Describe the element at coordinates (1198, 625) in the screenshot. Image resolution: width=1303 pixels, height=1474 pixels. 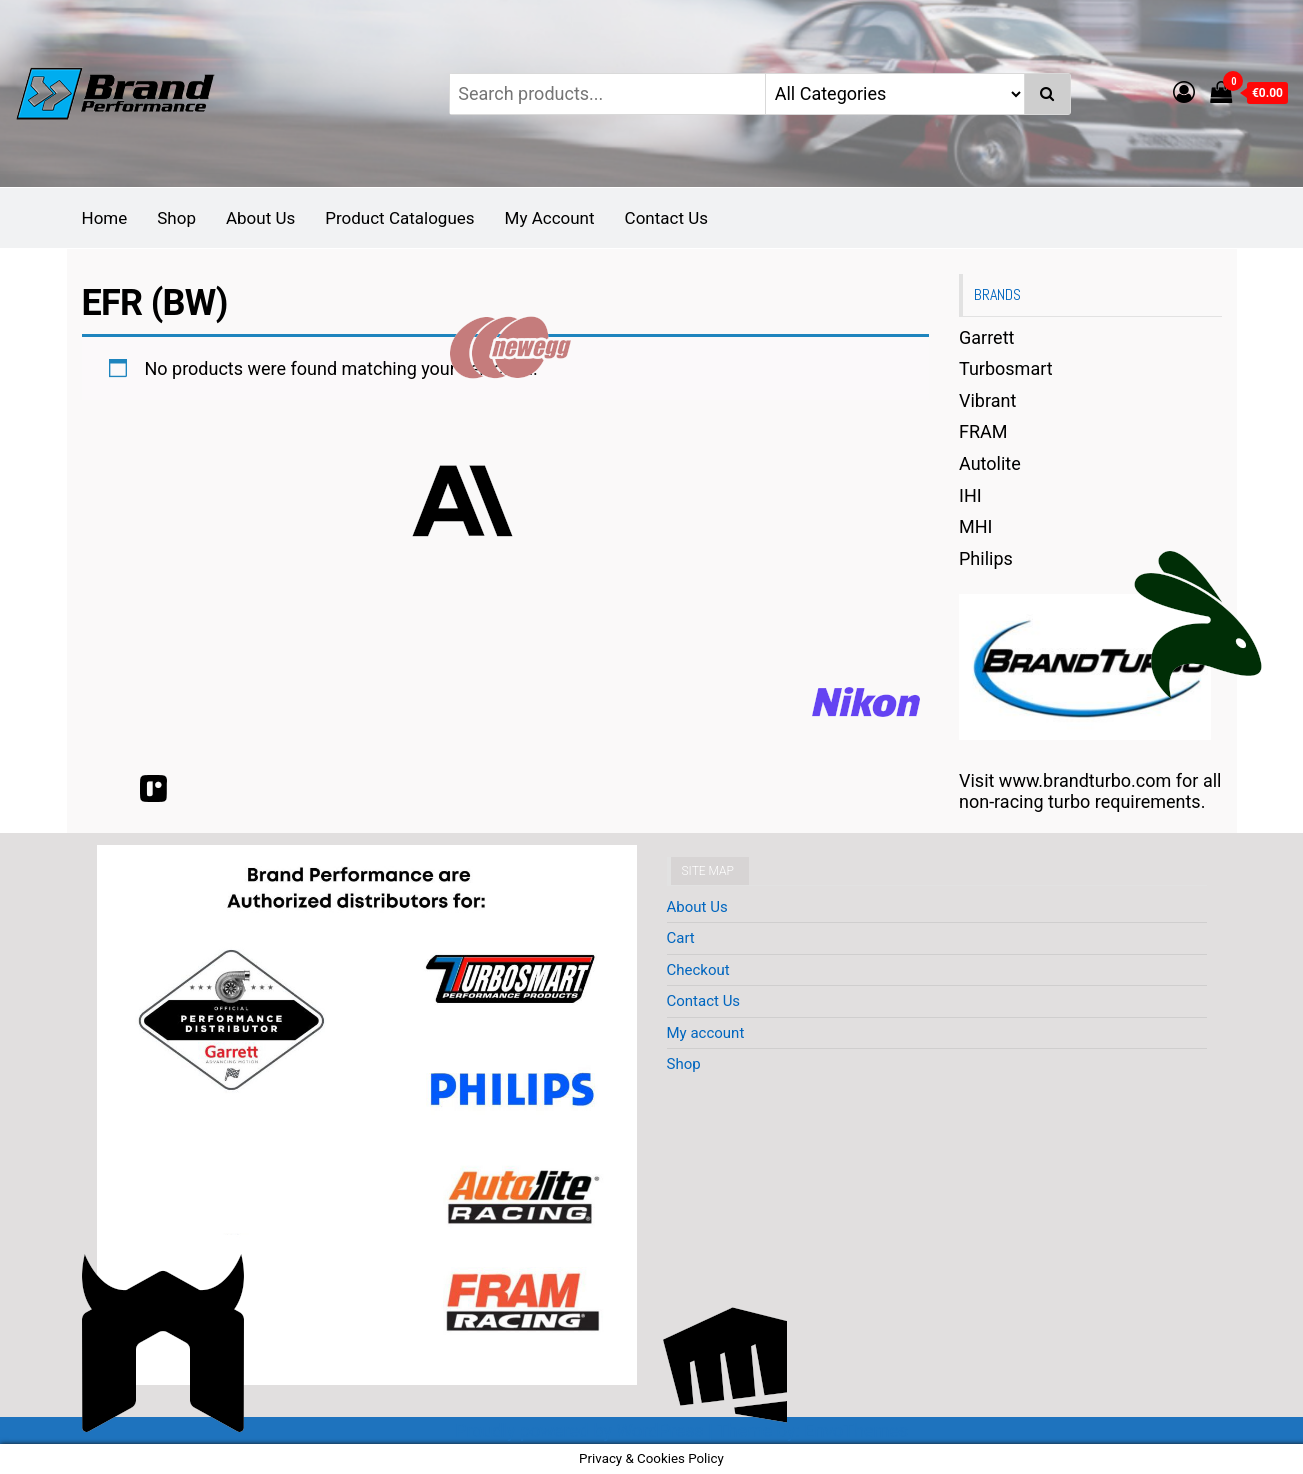
I see `keploy brand logo` at that location.